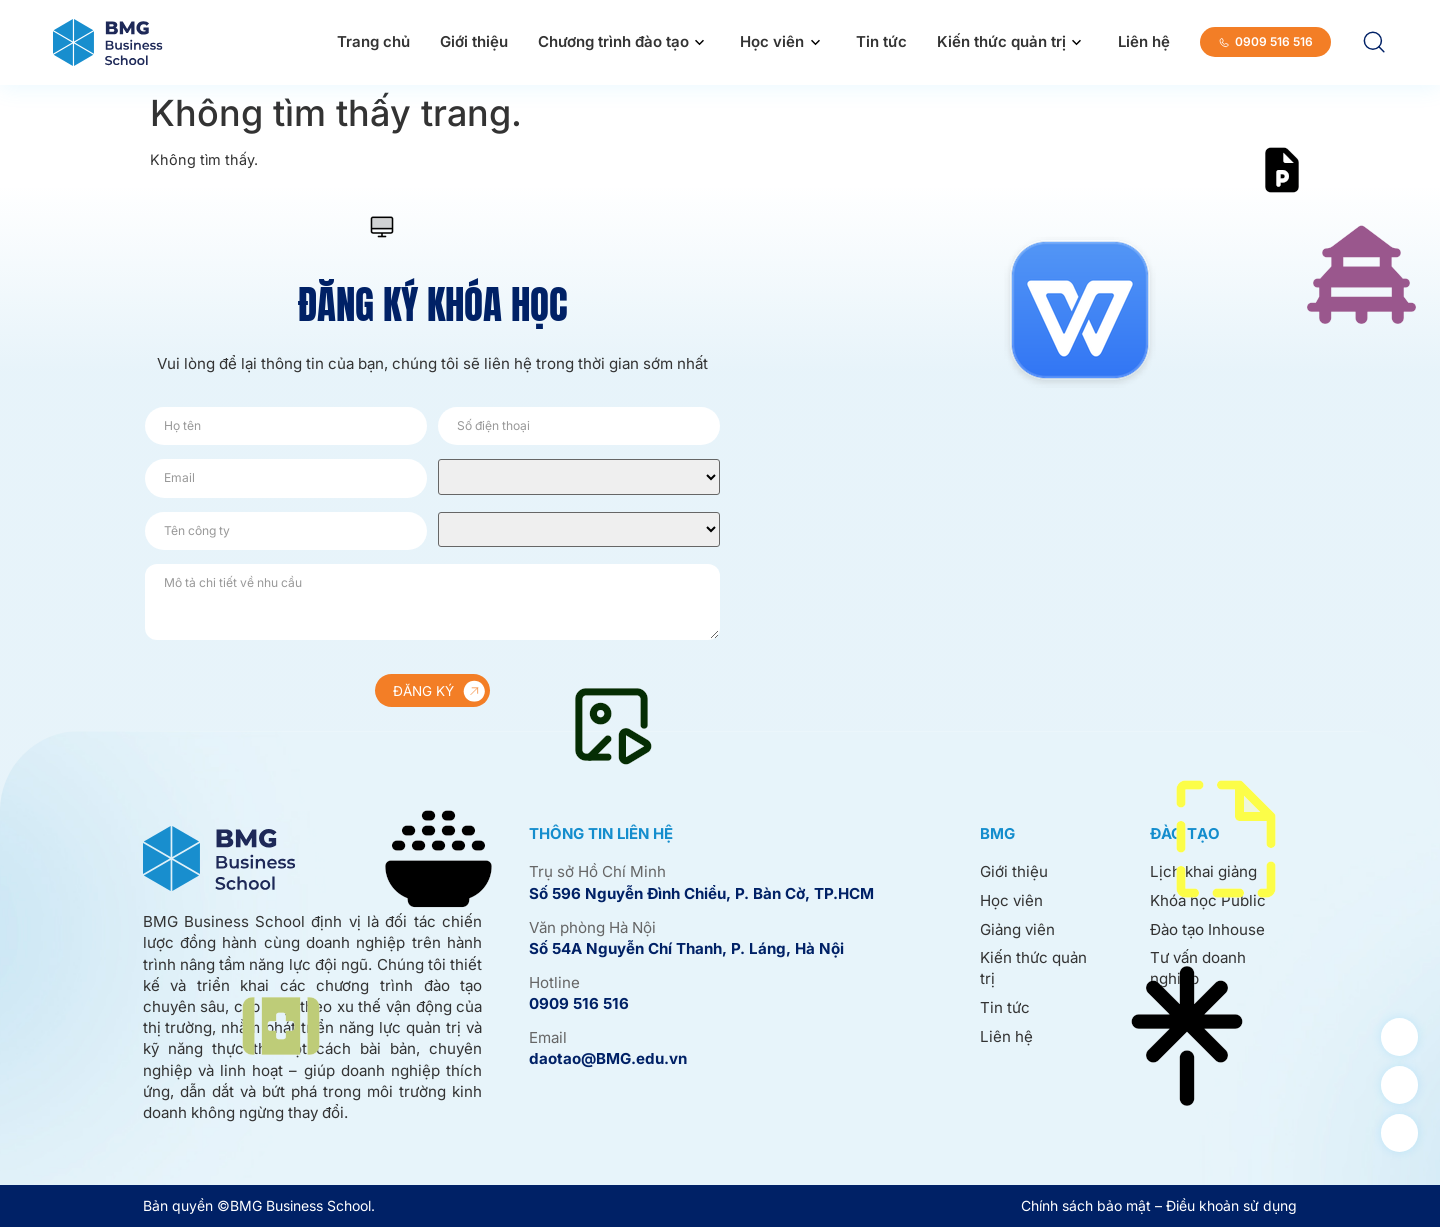 This screenshot has height=1227, width=1440. Describe the element at coordinates (611, 724) in the screenshot. I see `play a slideshow or image gallery` at that location.